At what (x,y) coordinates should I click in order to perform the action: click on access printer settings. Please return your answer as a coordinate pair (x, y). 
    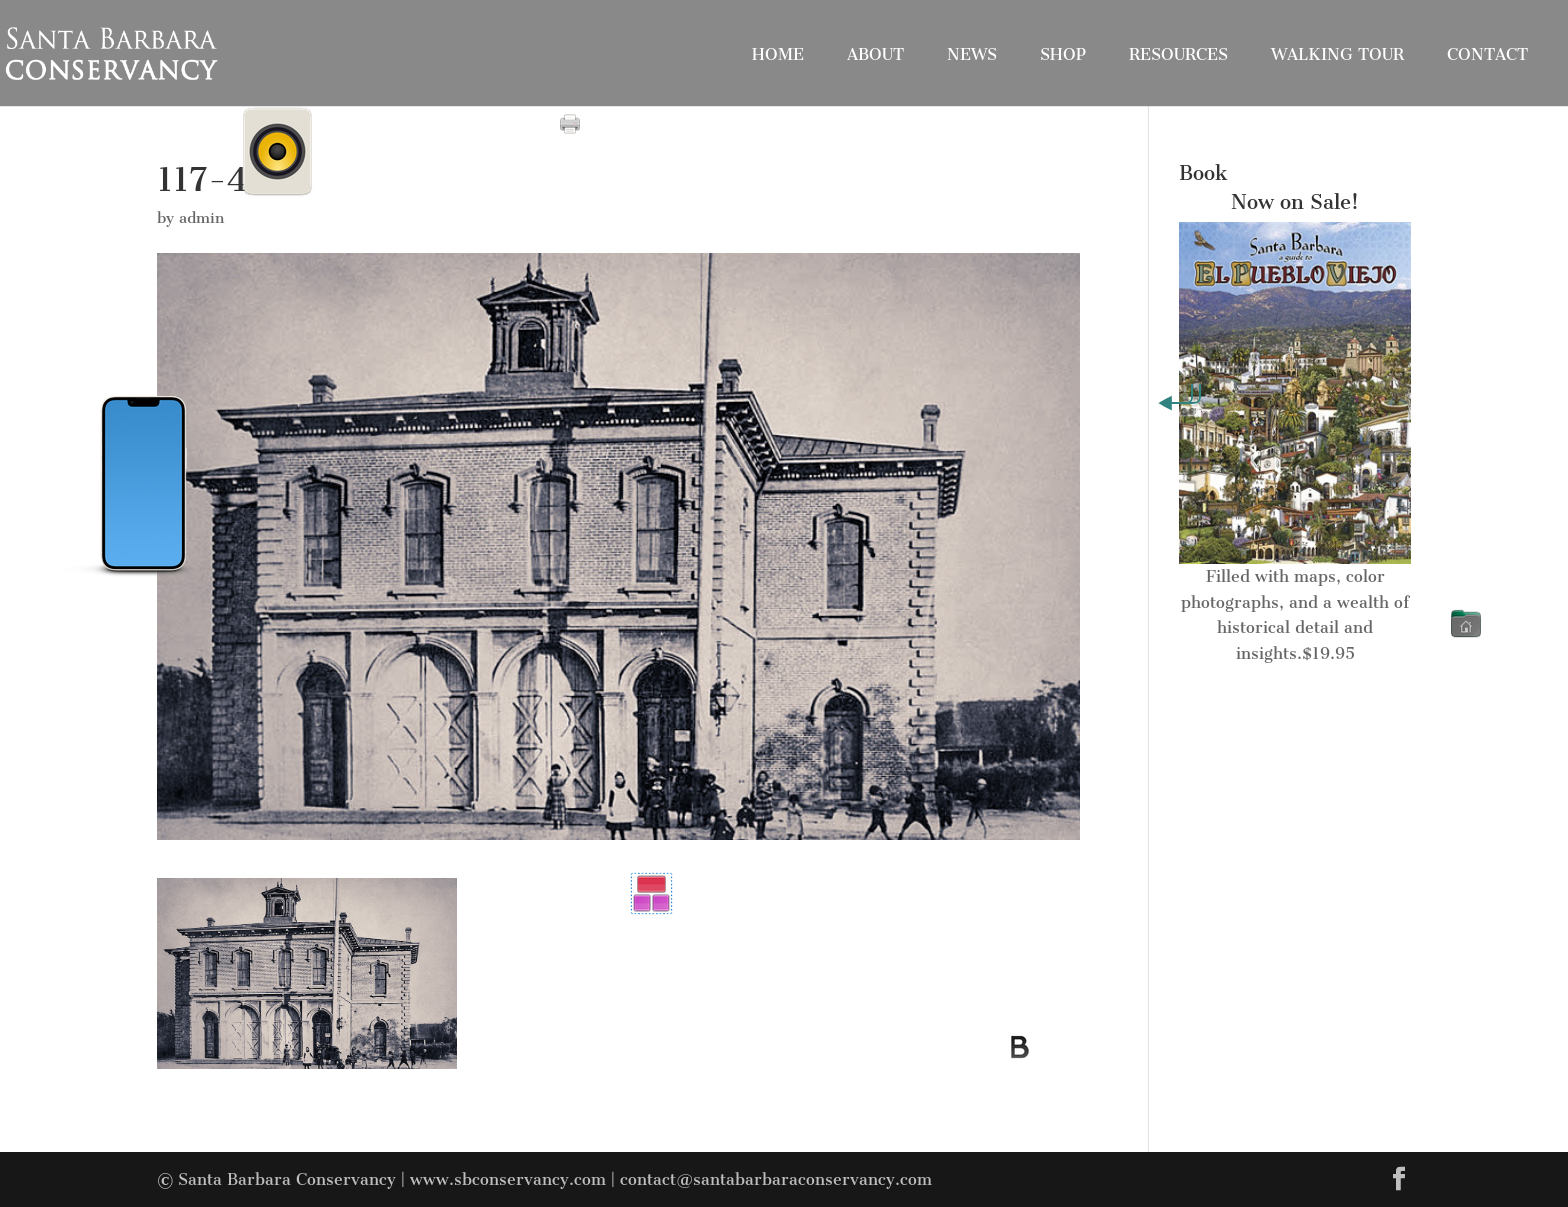
    Looking at the image, I should click on (570, 124).